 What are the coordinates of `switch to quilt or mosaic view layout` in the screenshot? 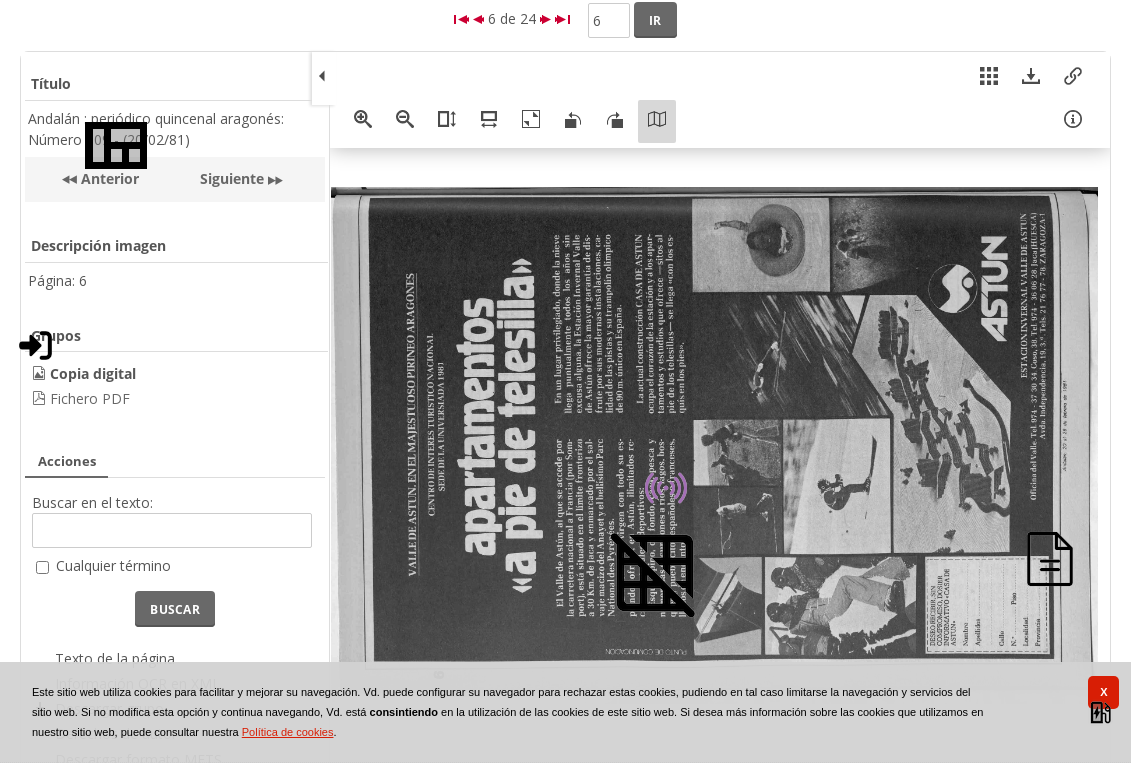 It's located at (114, 147).